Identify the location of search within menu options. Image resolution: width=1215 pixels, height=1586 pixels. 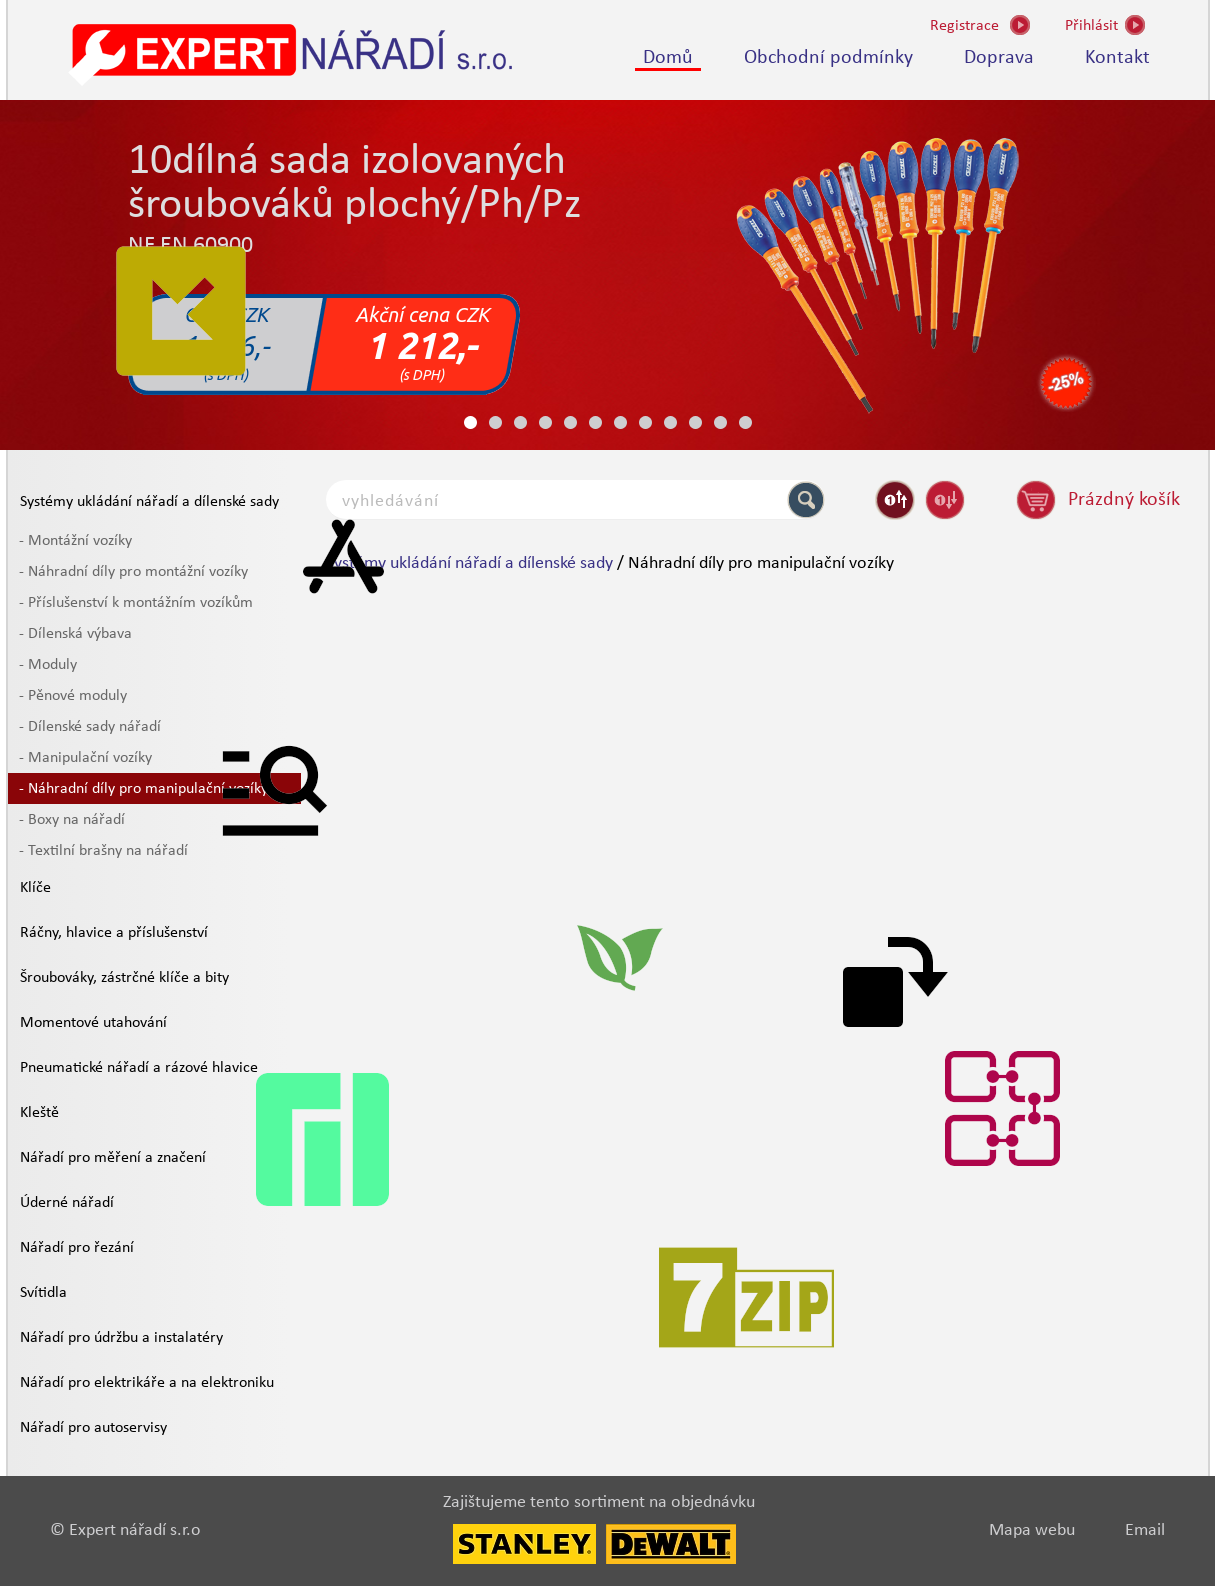
(270, 793).